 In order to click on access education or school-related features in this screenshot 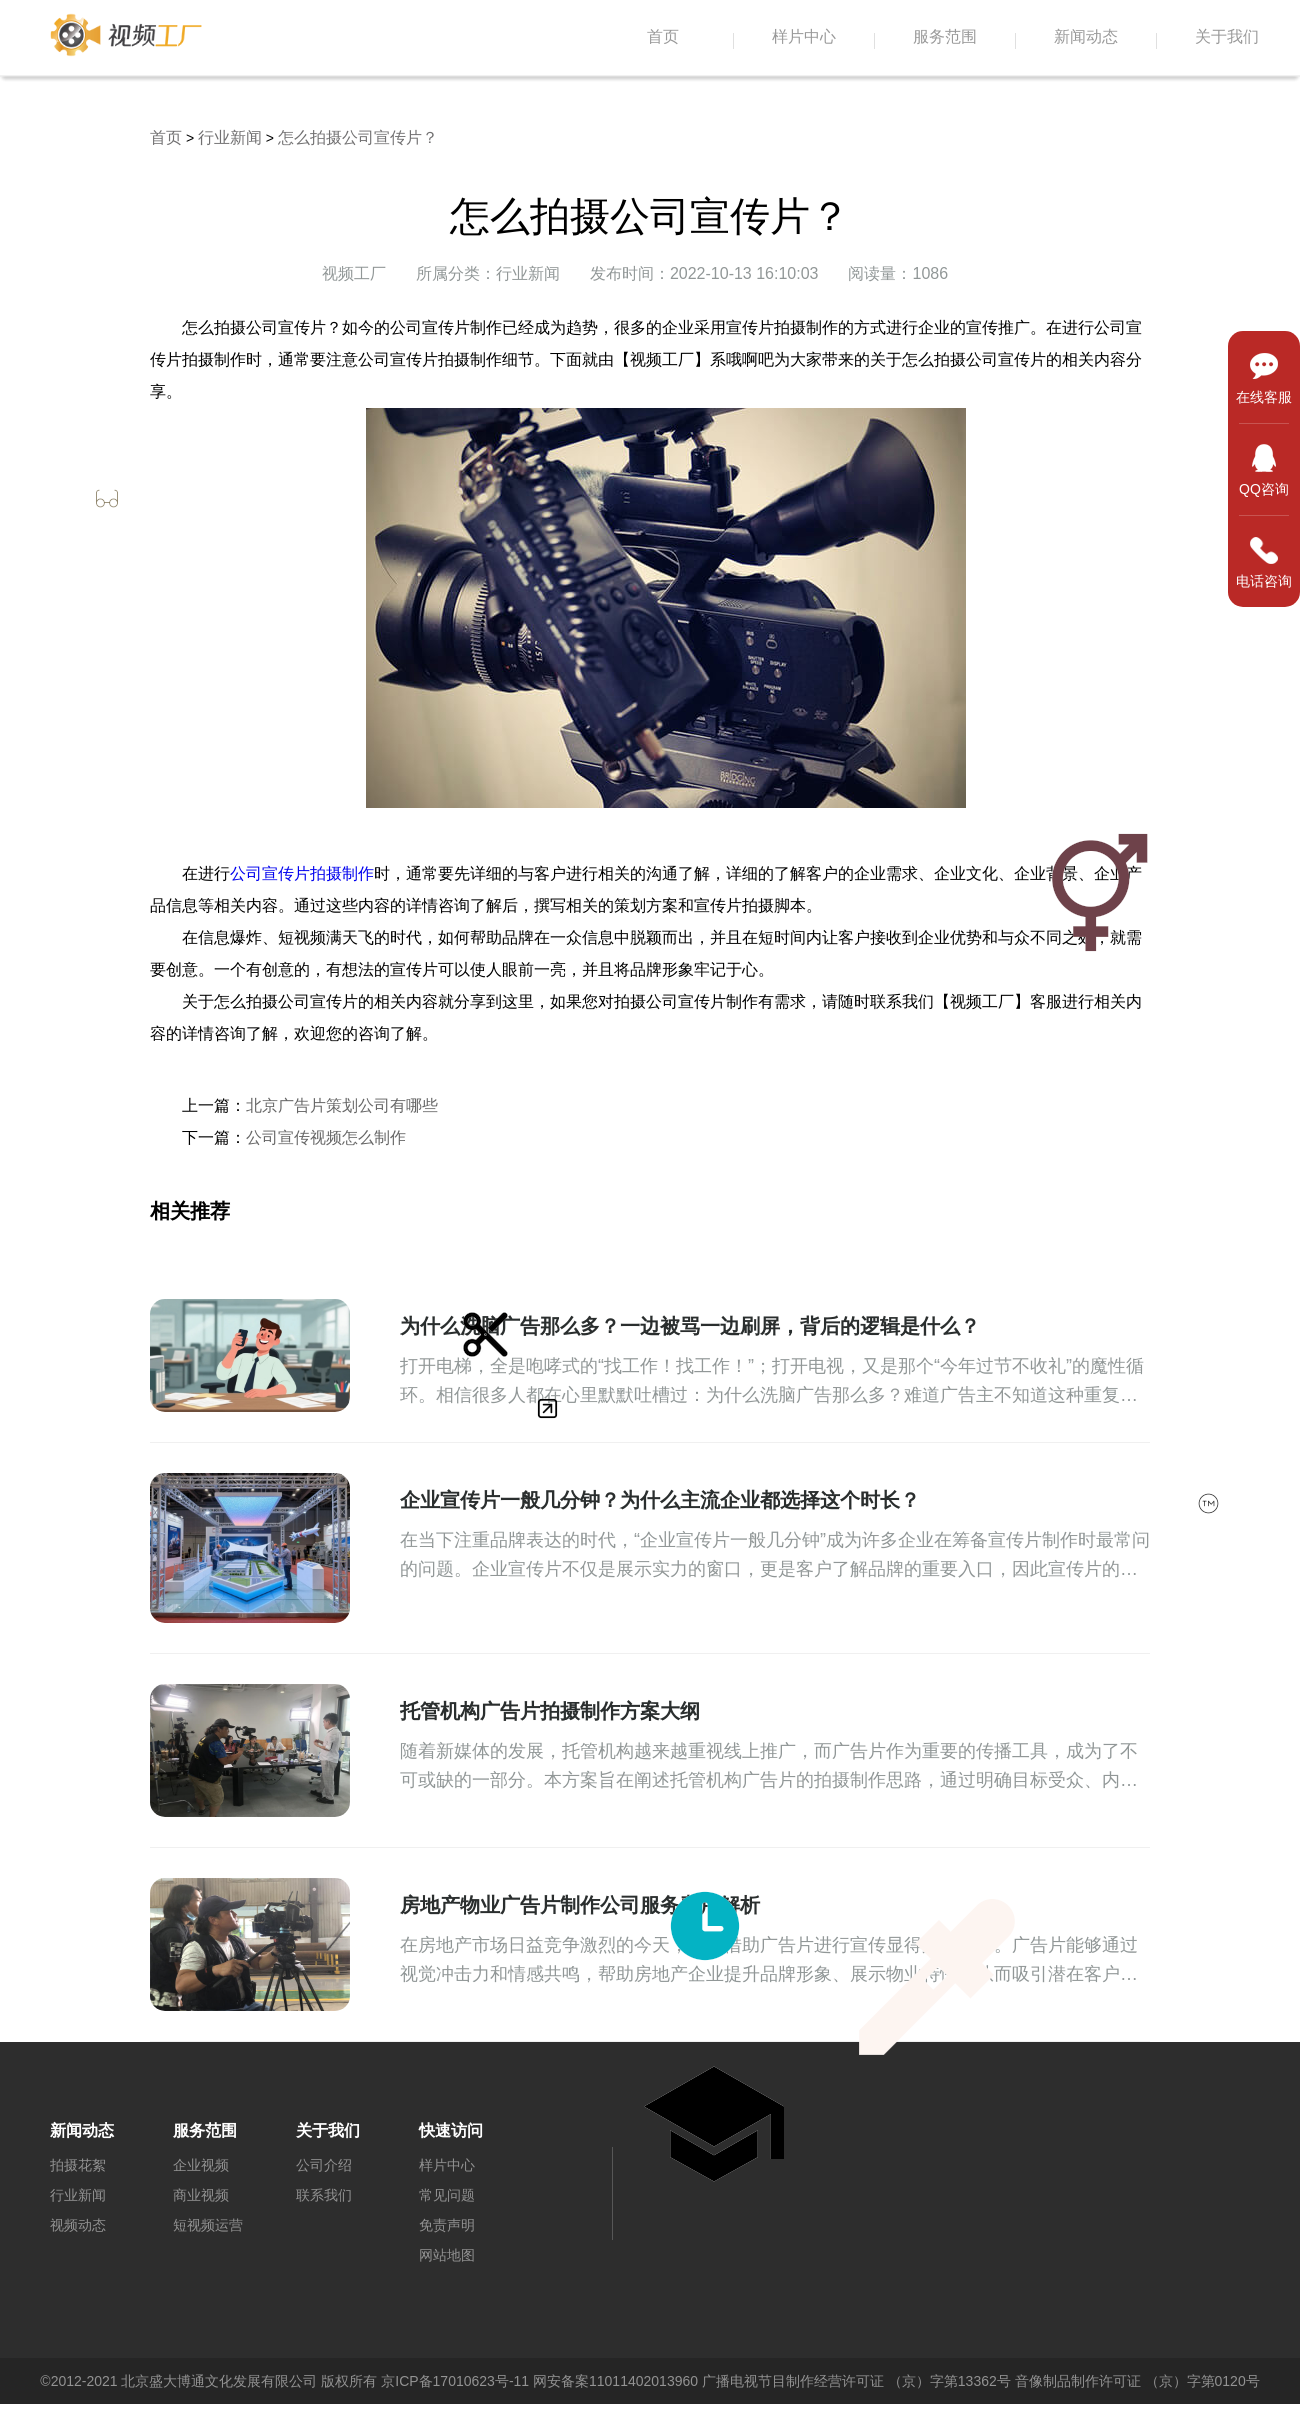, I will do `click(714, 2124)`.